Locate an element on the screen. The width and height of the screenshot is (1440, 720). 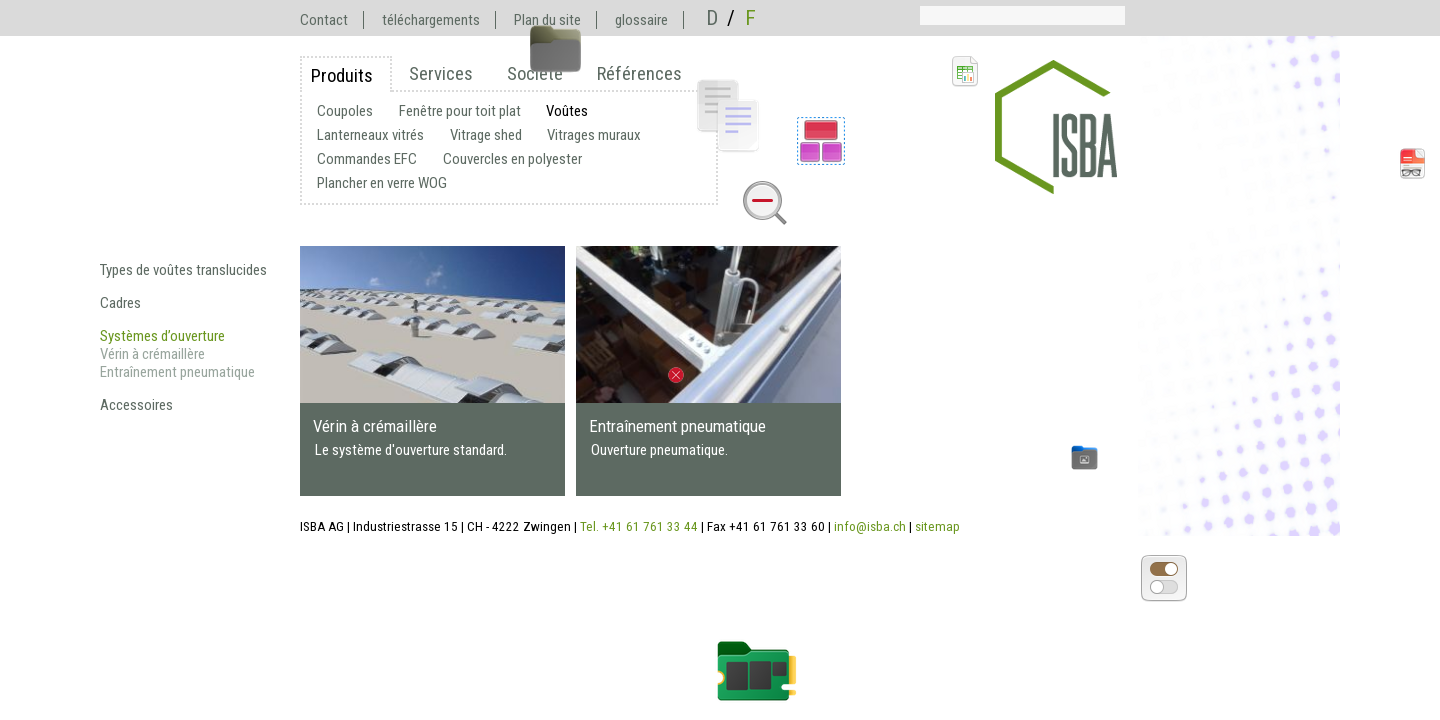
open a spreadsheet file is located at coordinates (965, 71).